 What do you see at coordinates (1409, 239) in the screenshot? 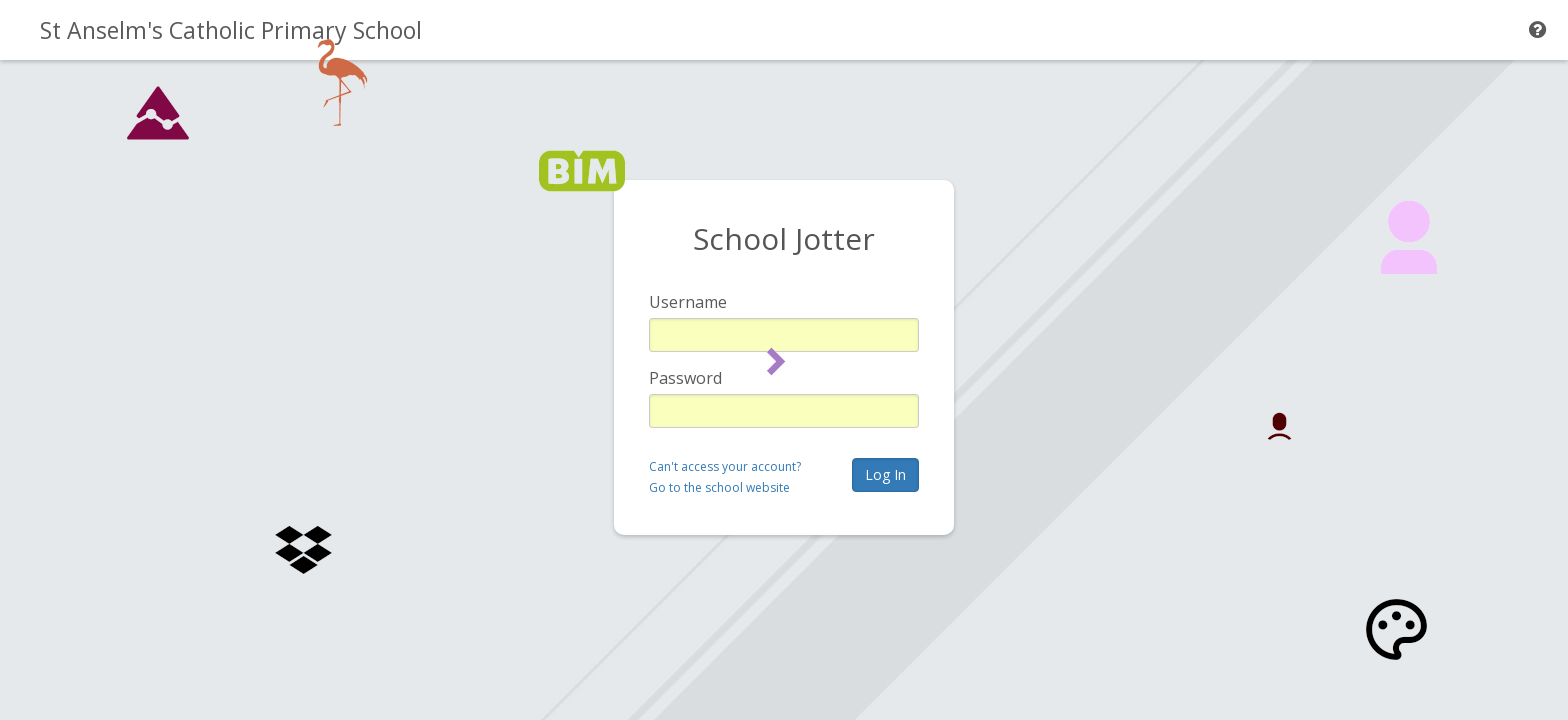
I see `view your profile` at bounding box center [1409, 239].